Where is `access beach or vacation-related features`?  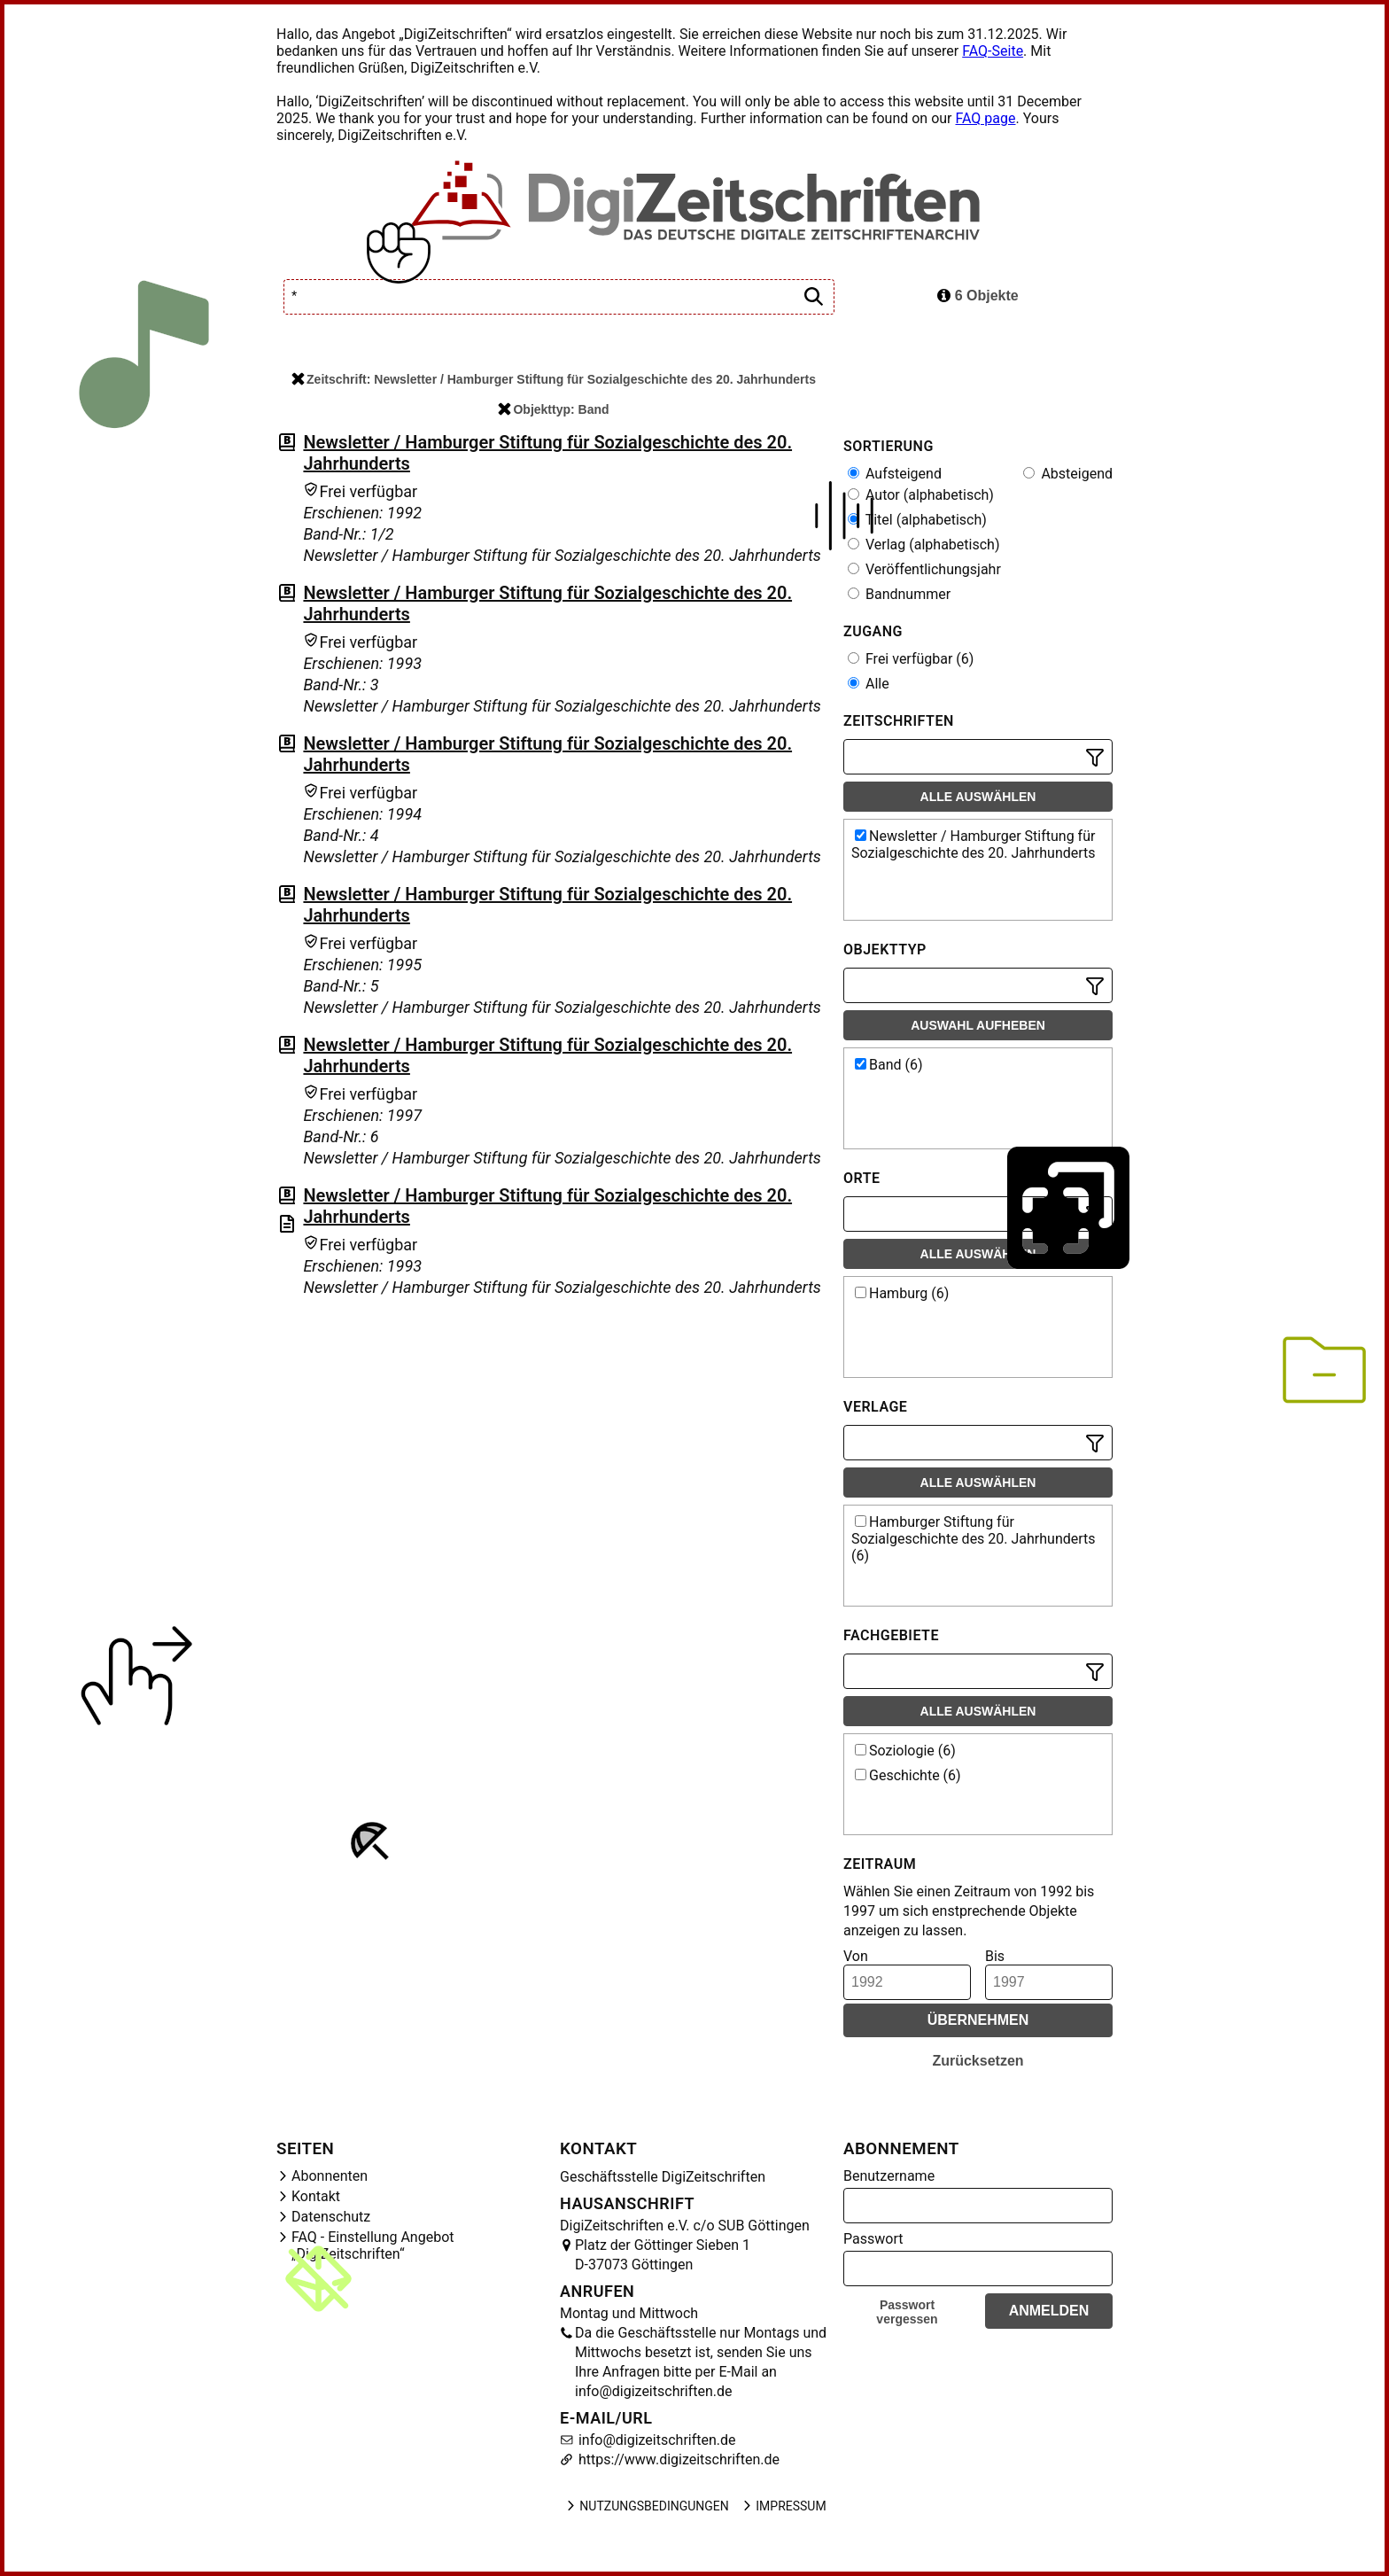 access beach or vacation-related features is located at coordinates (369, 1841).